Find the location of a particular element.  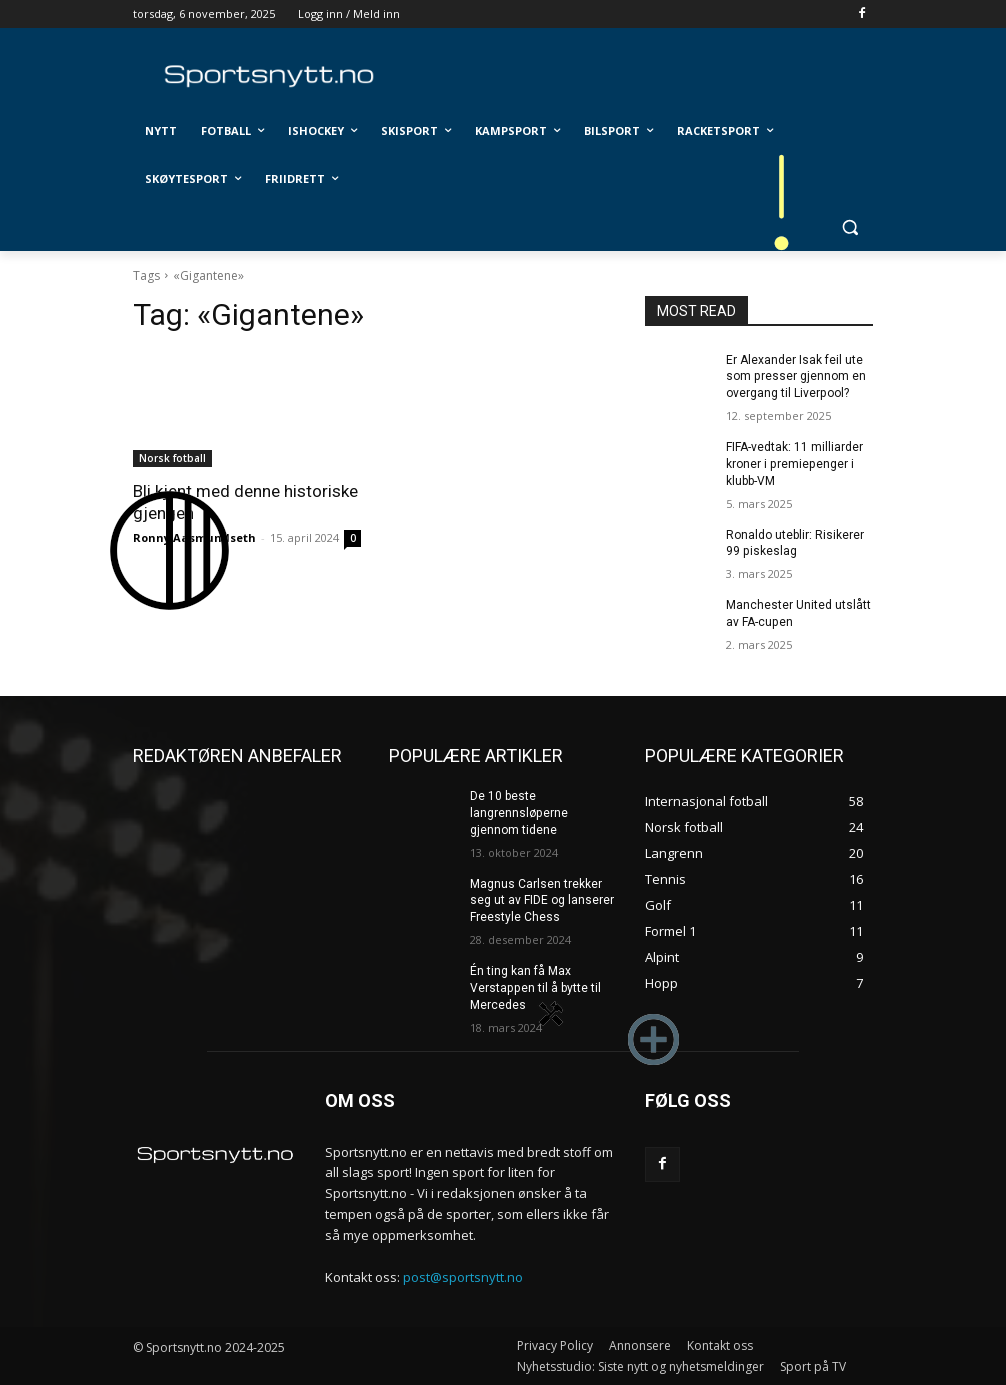

adjust display contrast settings is located at coordinates (169, 550).